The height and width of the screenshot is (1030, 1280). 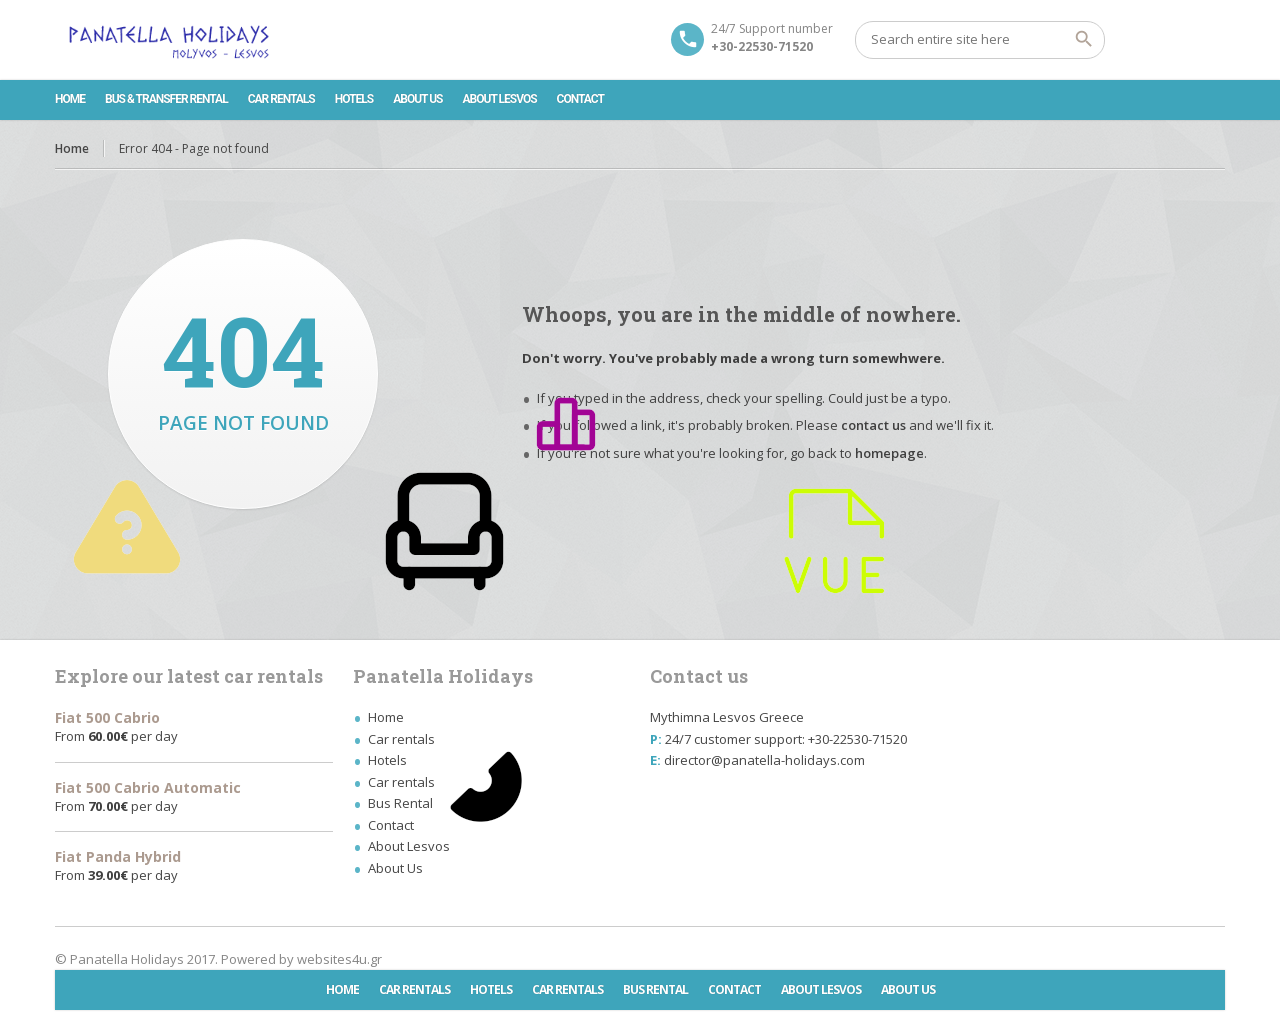 What do you see at coordinates (444, 531) in the screenshot?
I see `browse furniture or home decor items` at bounding box center [444, 531].